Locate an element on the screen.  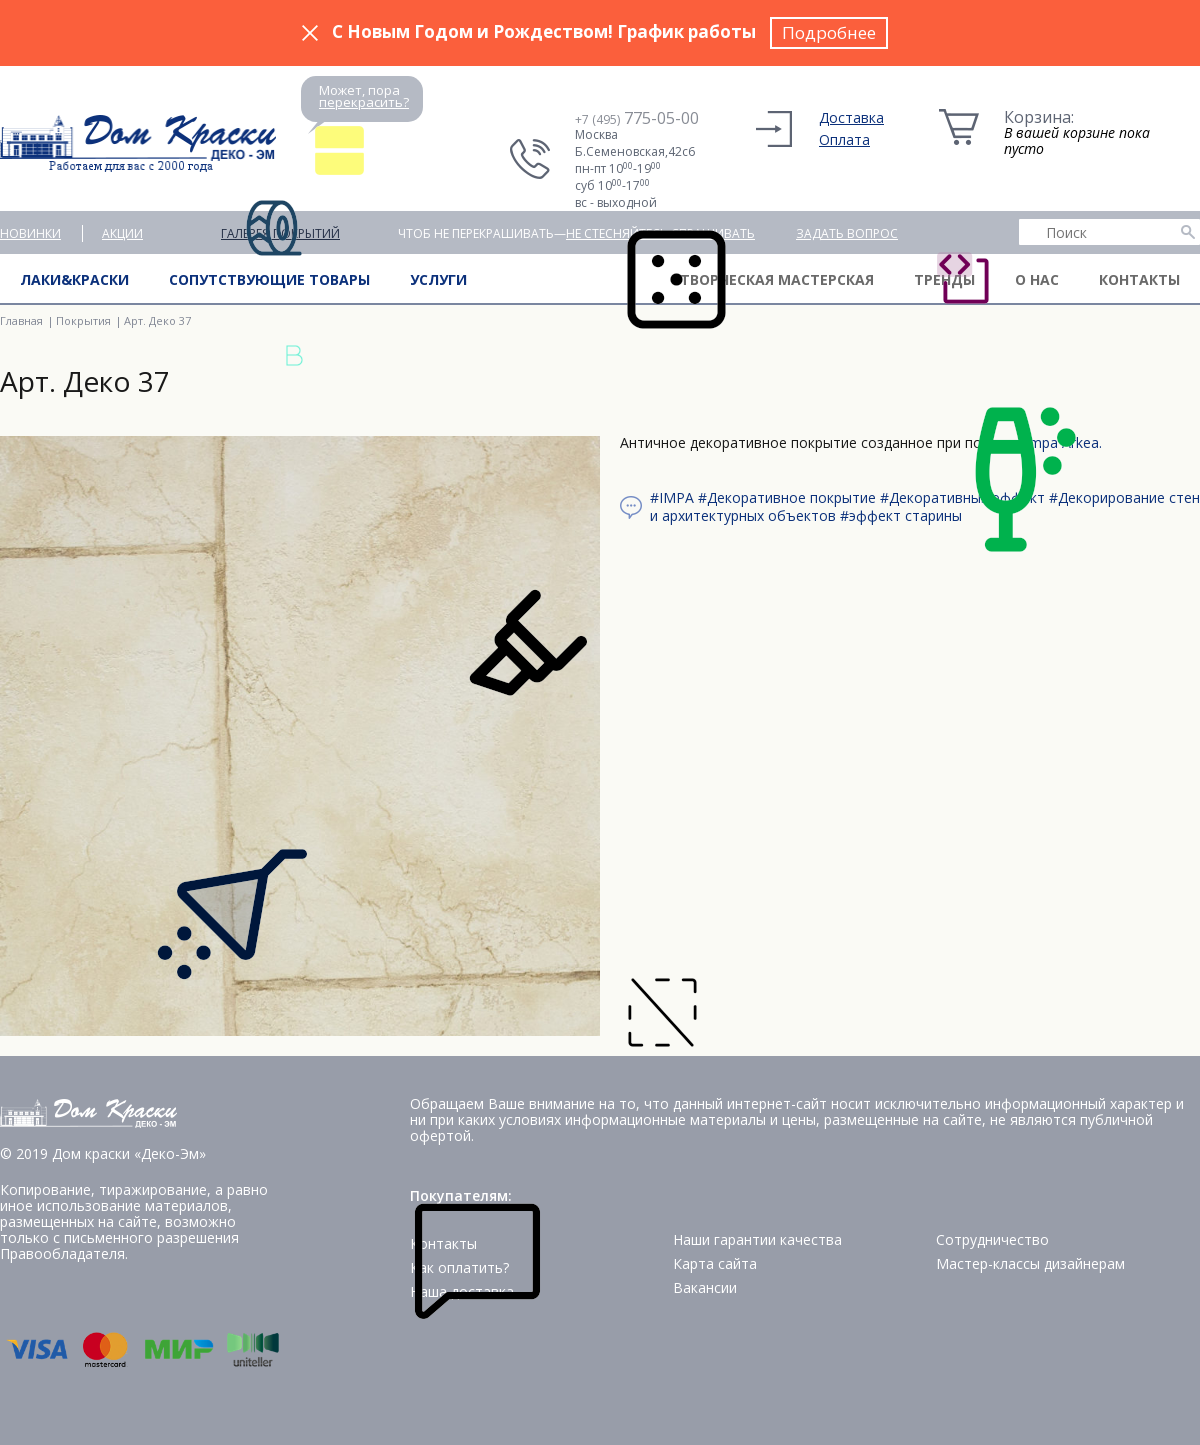
roll dice or generate random number is located at coordinates (676, 279).